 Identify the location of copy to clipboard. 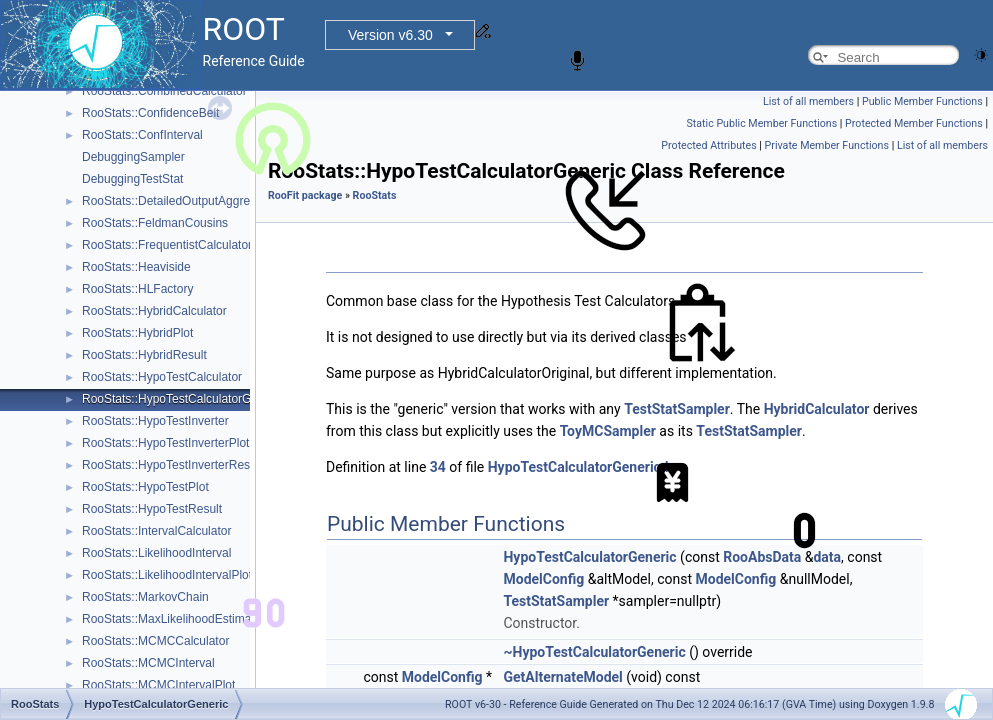
(697, 322).